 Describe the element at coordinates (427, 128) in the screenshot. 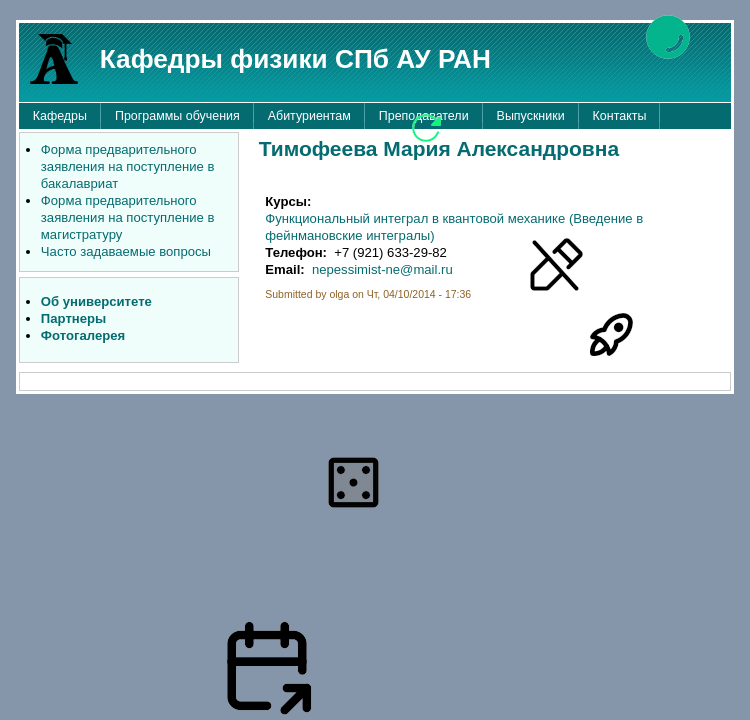

I see `refresh or reload the current page` at that location.